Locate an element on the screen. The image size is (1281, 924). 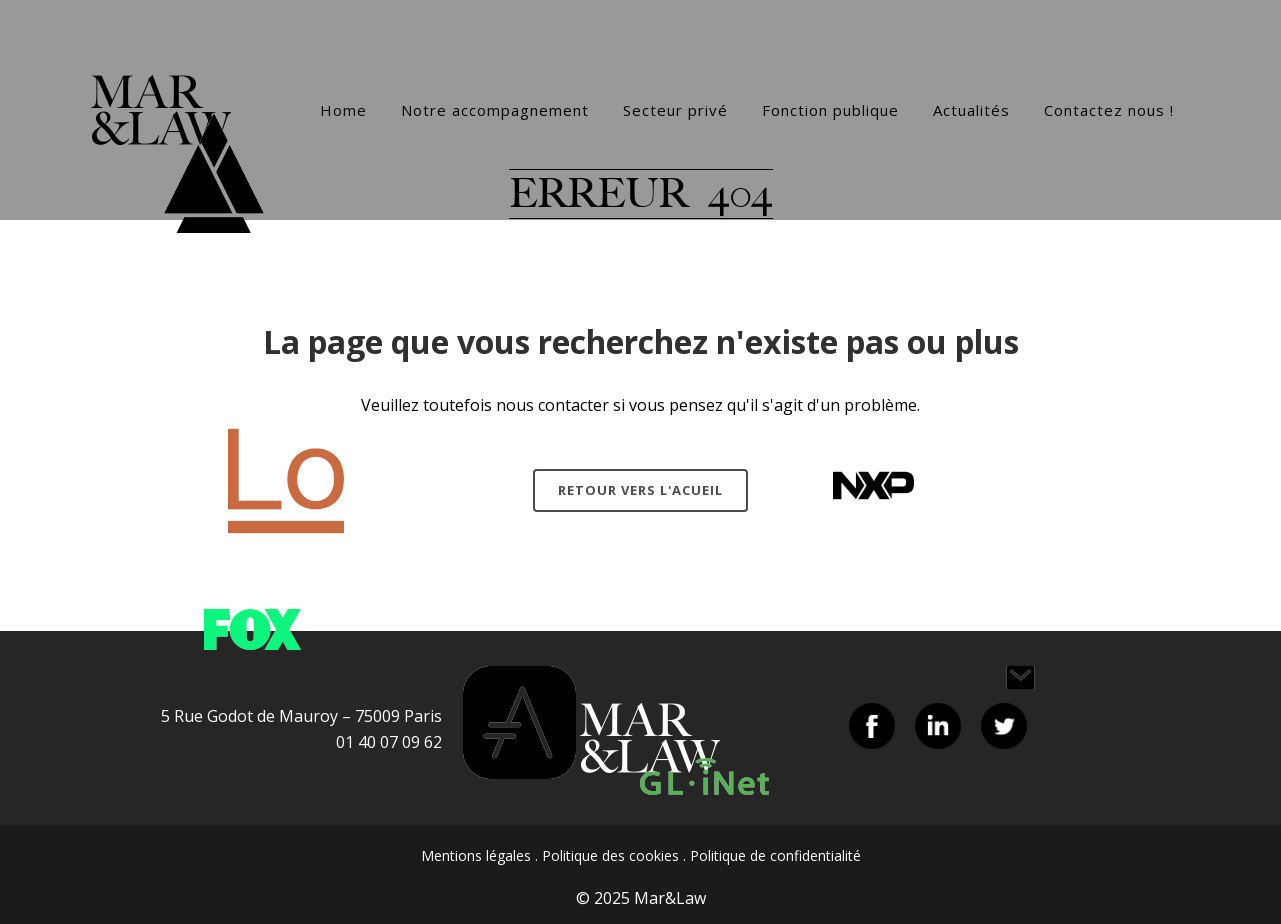
pino logging library logo is located at coordinates (214, 173).